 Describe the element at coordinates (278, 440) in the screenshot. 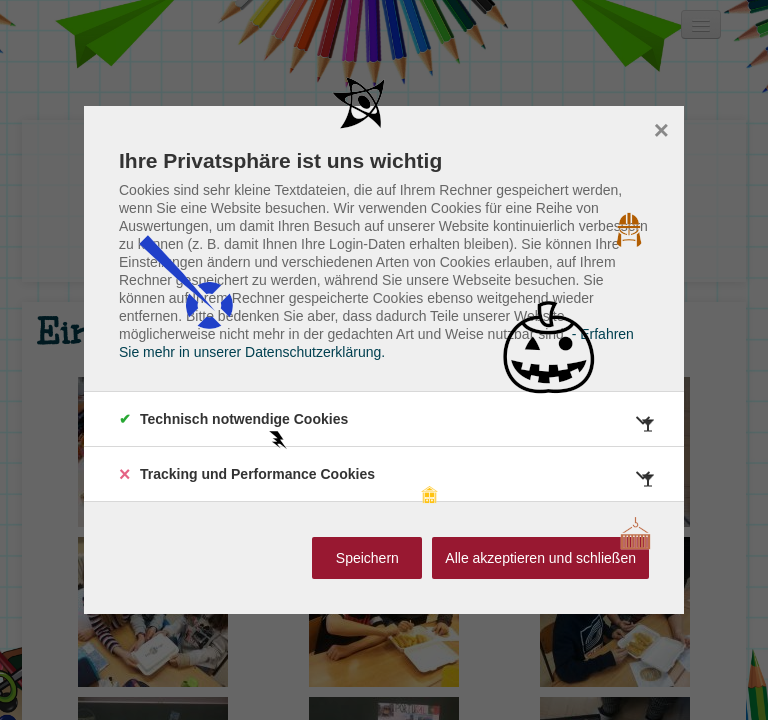

I see `activate power boost or turbo mode` at that location.